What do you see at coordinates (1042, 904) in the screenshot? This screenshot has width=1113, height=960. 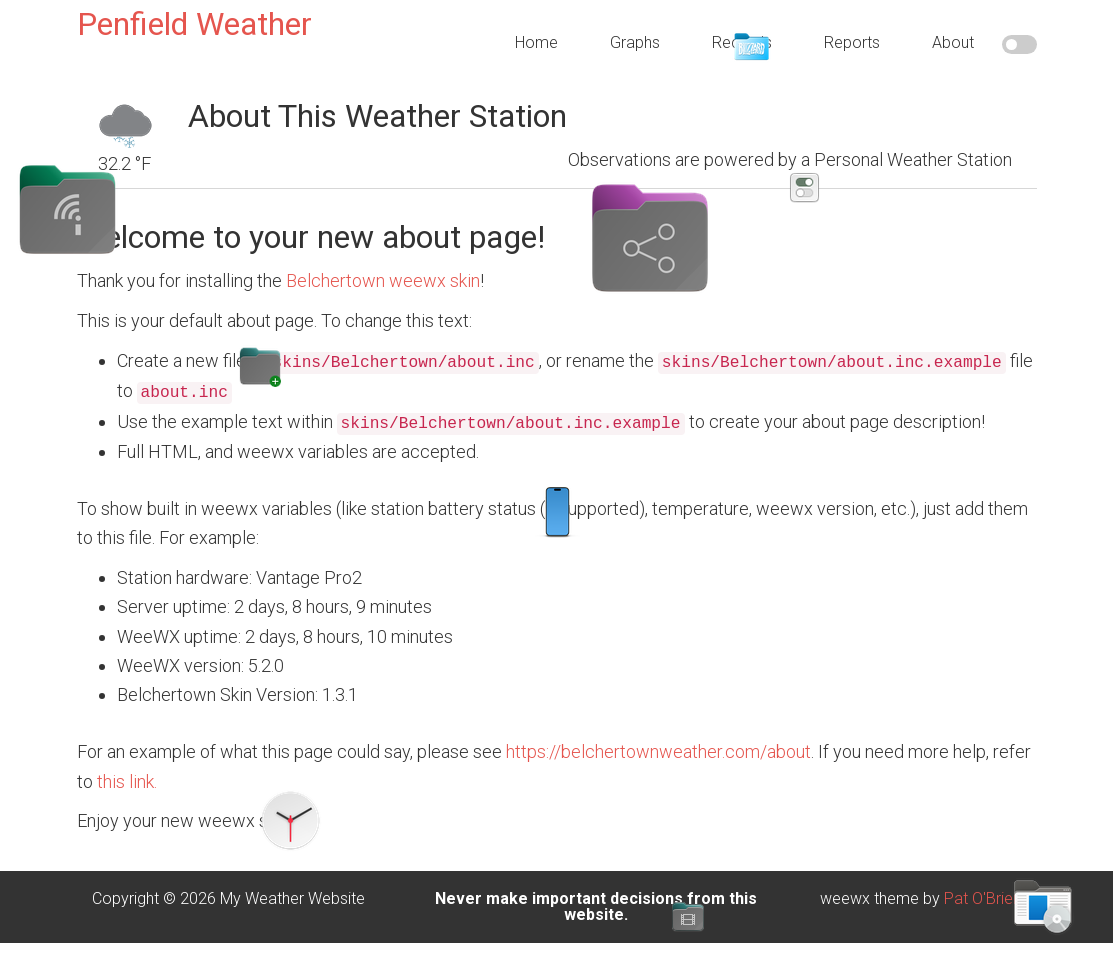 I see `open folder containing program executables` at bounding box center [1042, 904].